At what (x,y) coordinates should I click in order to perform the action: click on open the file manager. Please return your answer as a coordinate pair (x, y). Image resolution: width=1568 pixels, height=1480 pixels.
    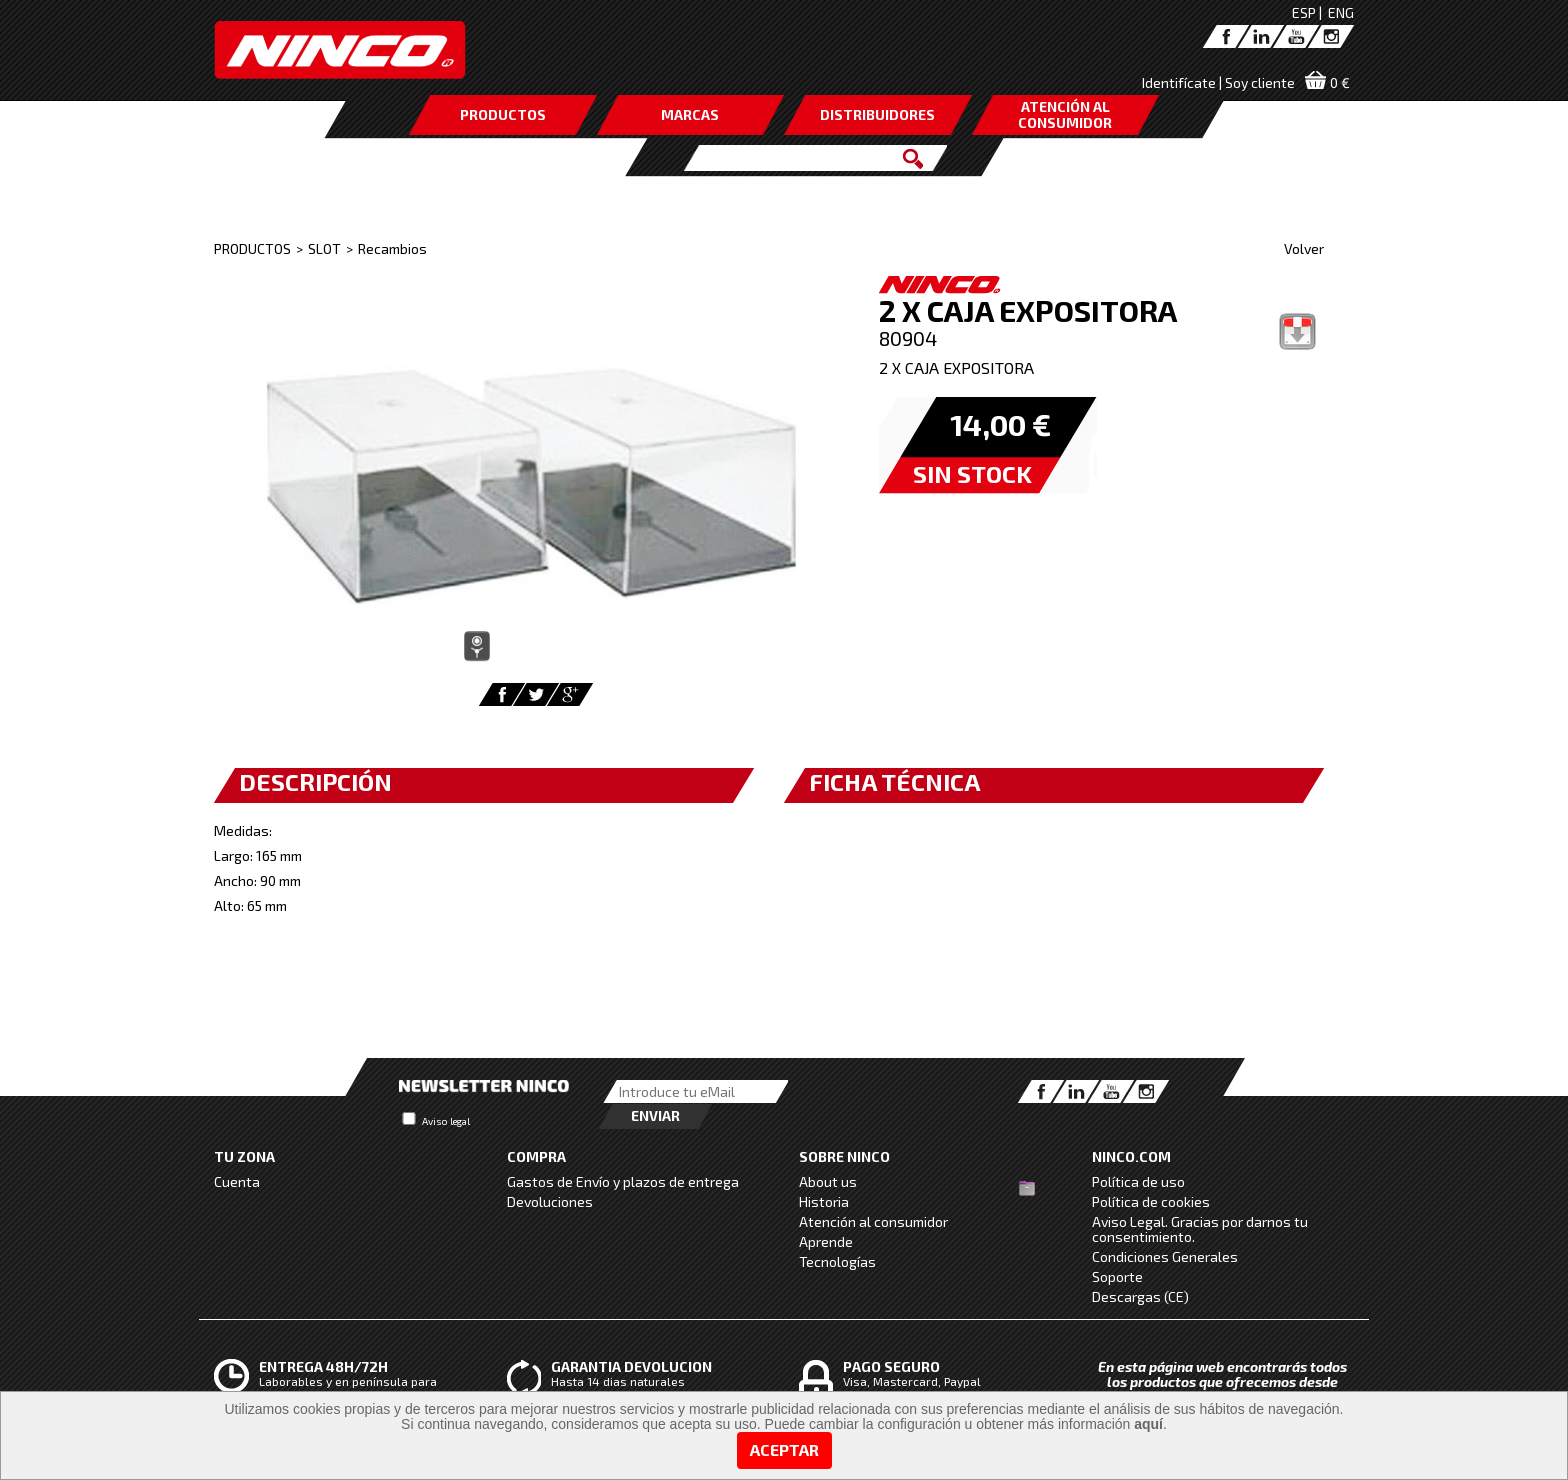
    Looking at the image, I should click on (1027, 1188).